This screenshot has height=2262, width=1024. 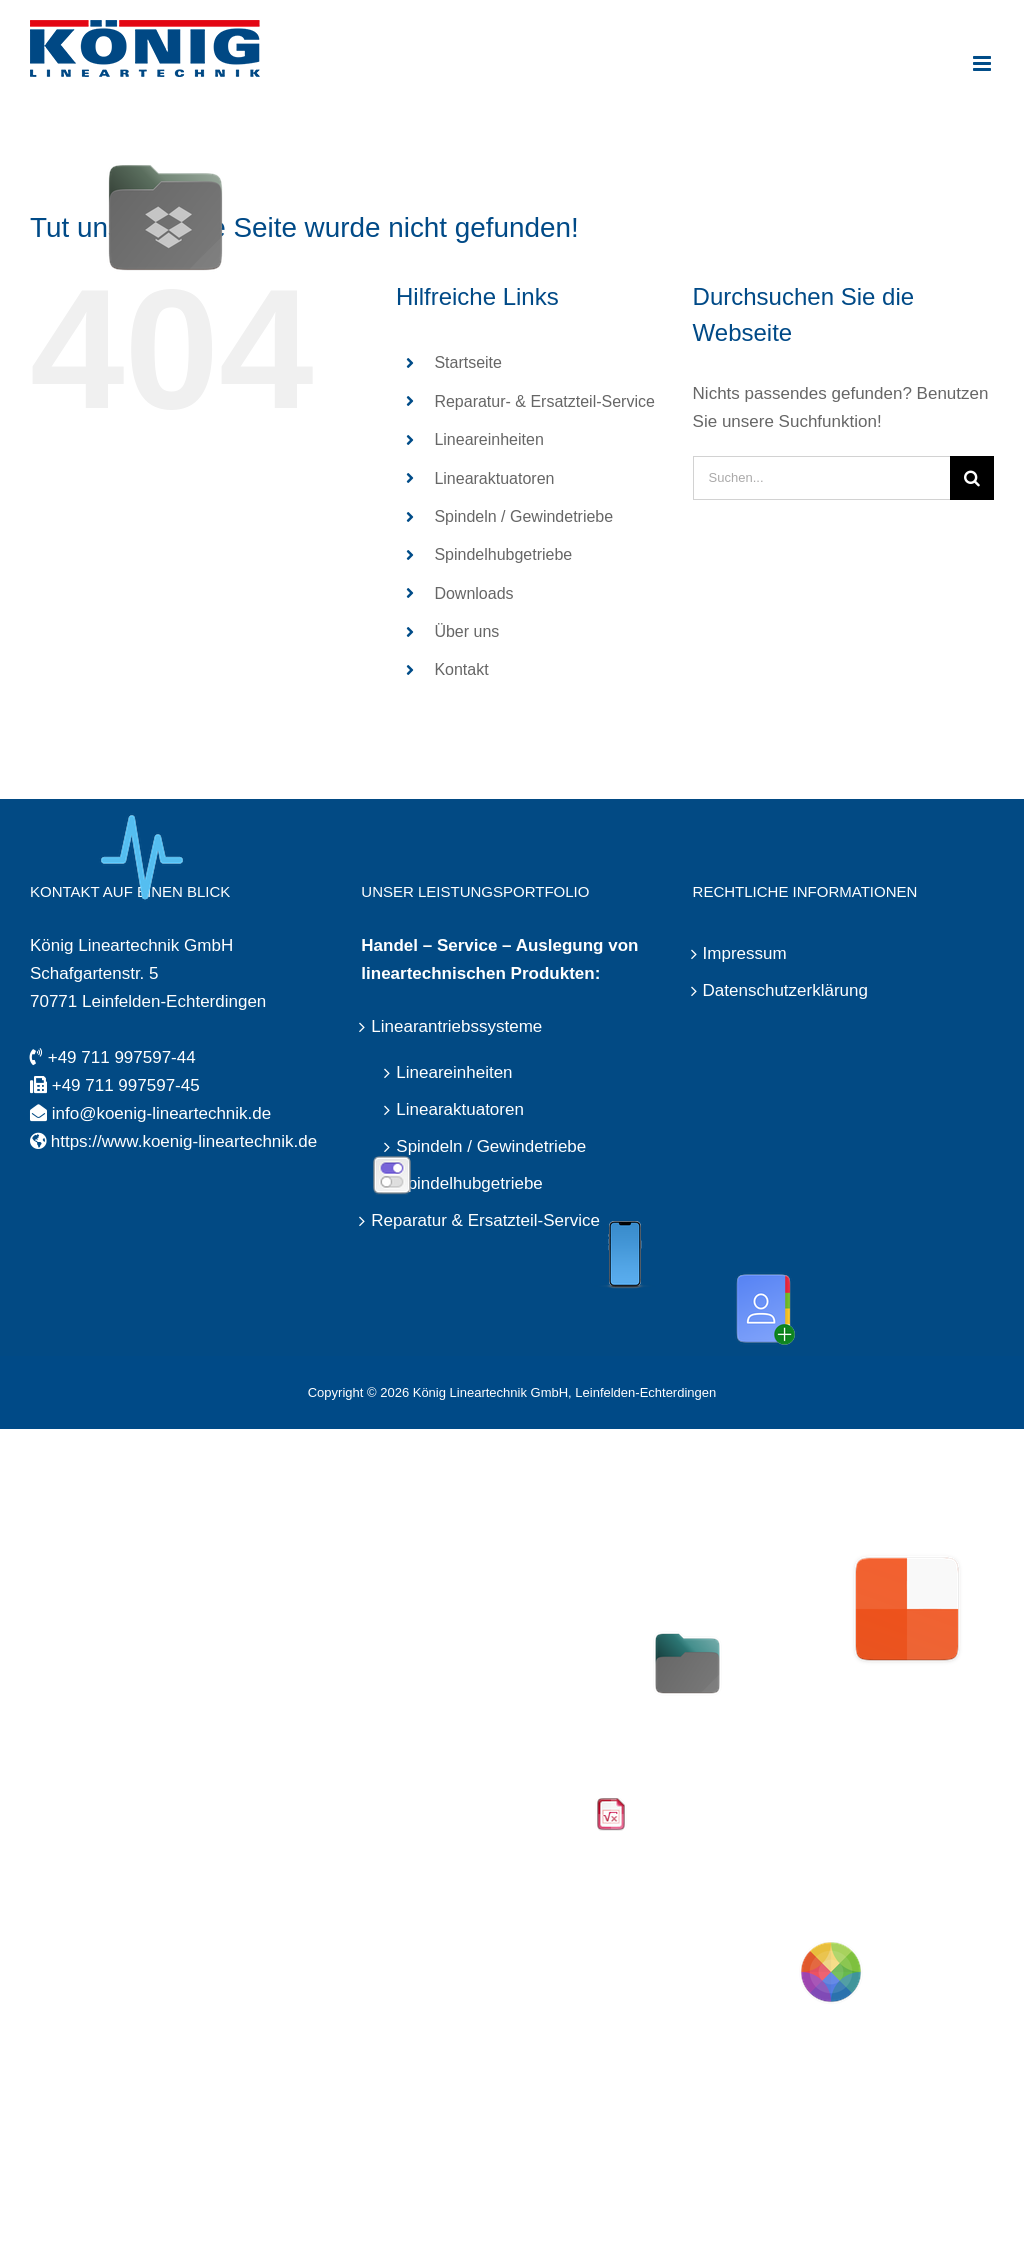 What do you see at coordinates (625, 1255) in the screenshot?
I see `iPhone 14 device icon` at bounding box center [625, 1255].